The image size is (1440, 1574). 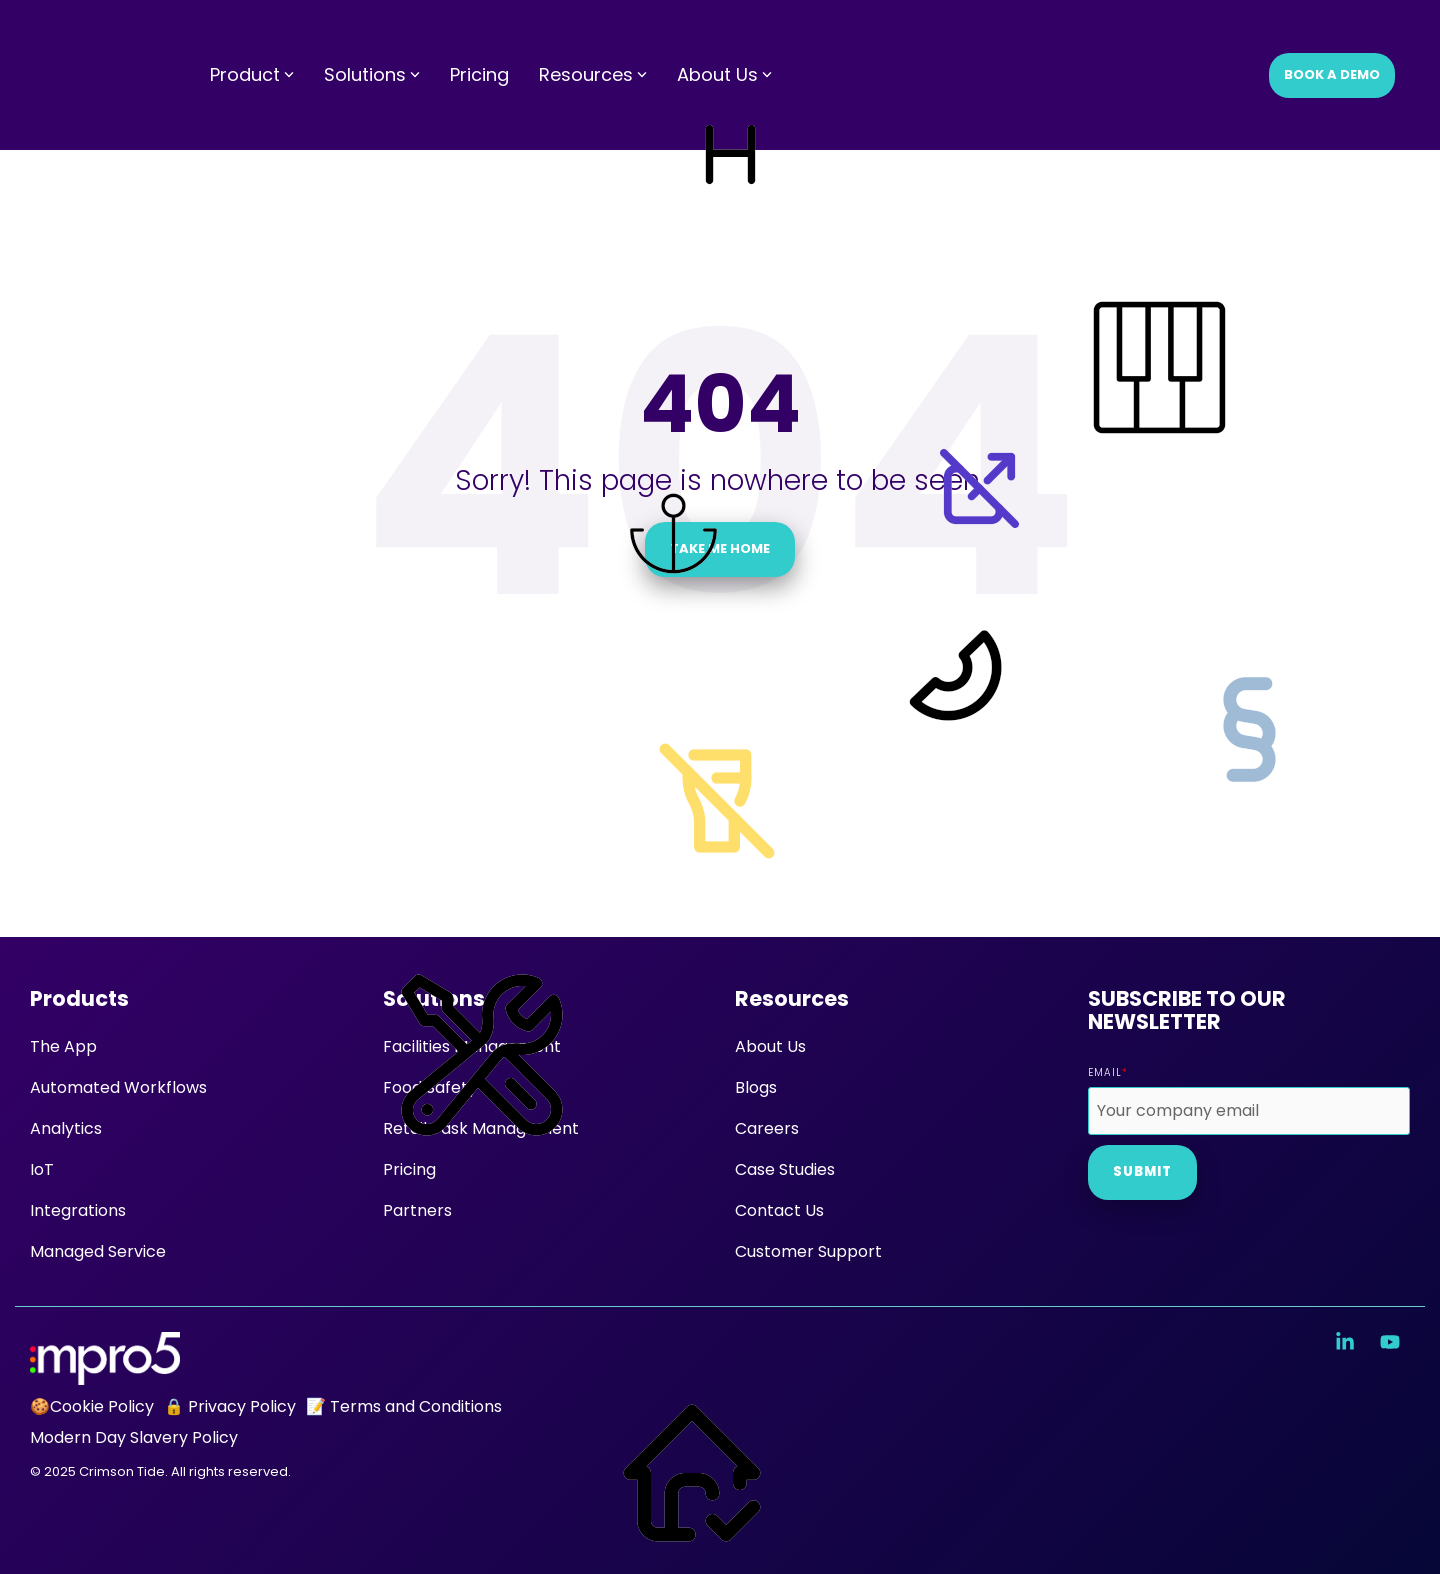 I want to click on select melon or cantaloupe fruit, so click(x=958, y=677).